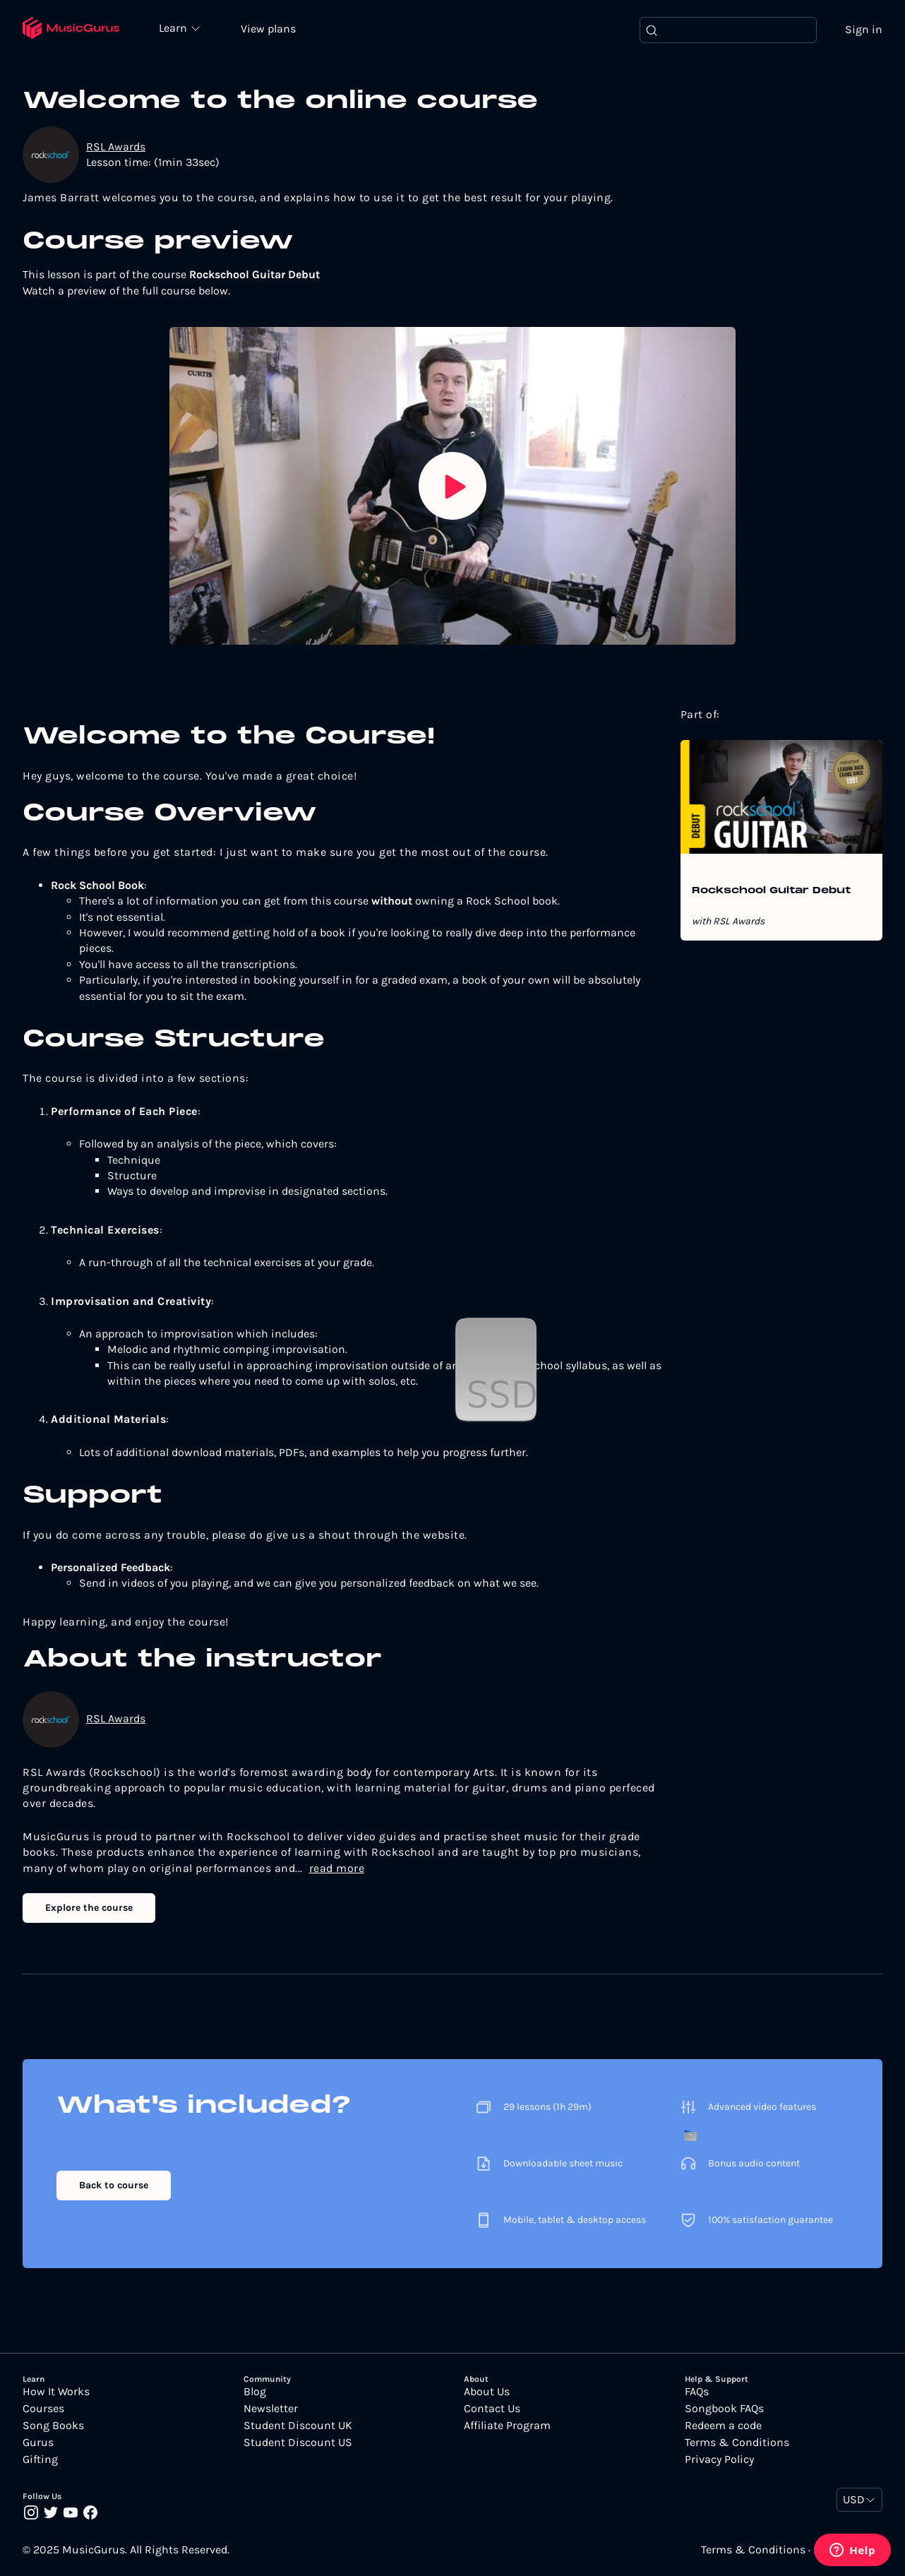  Describe the element at coordinates (690, 2135) in the screenshot. I see `open the file manager application` at that location.